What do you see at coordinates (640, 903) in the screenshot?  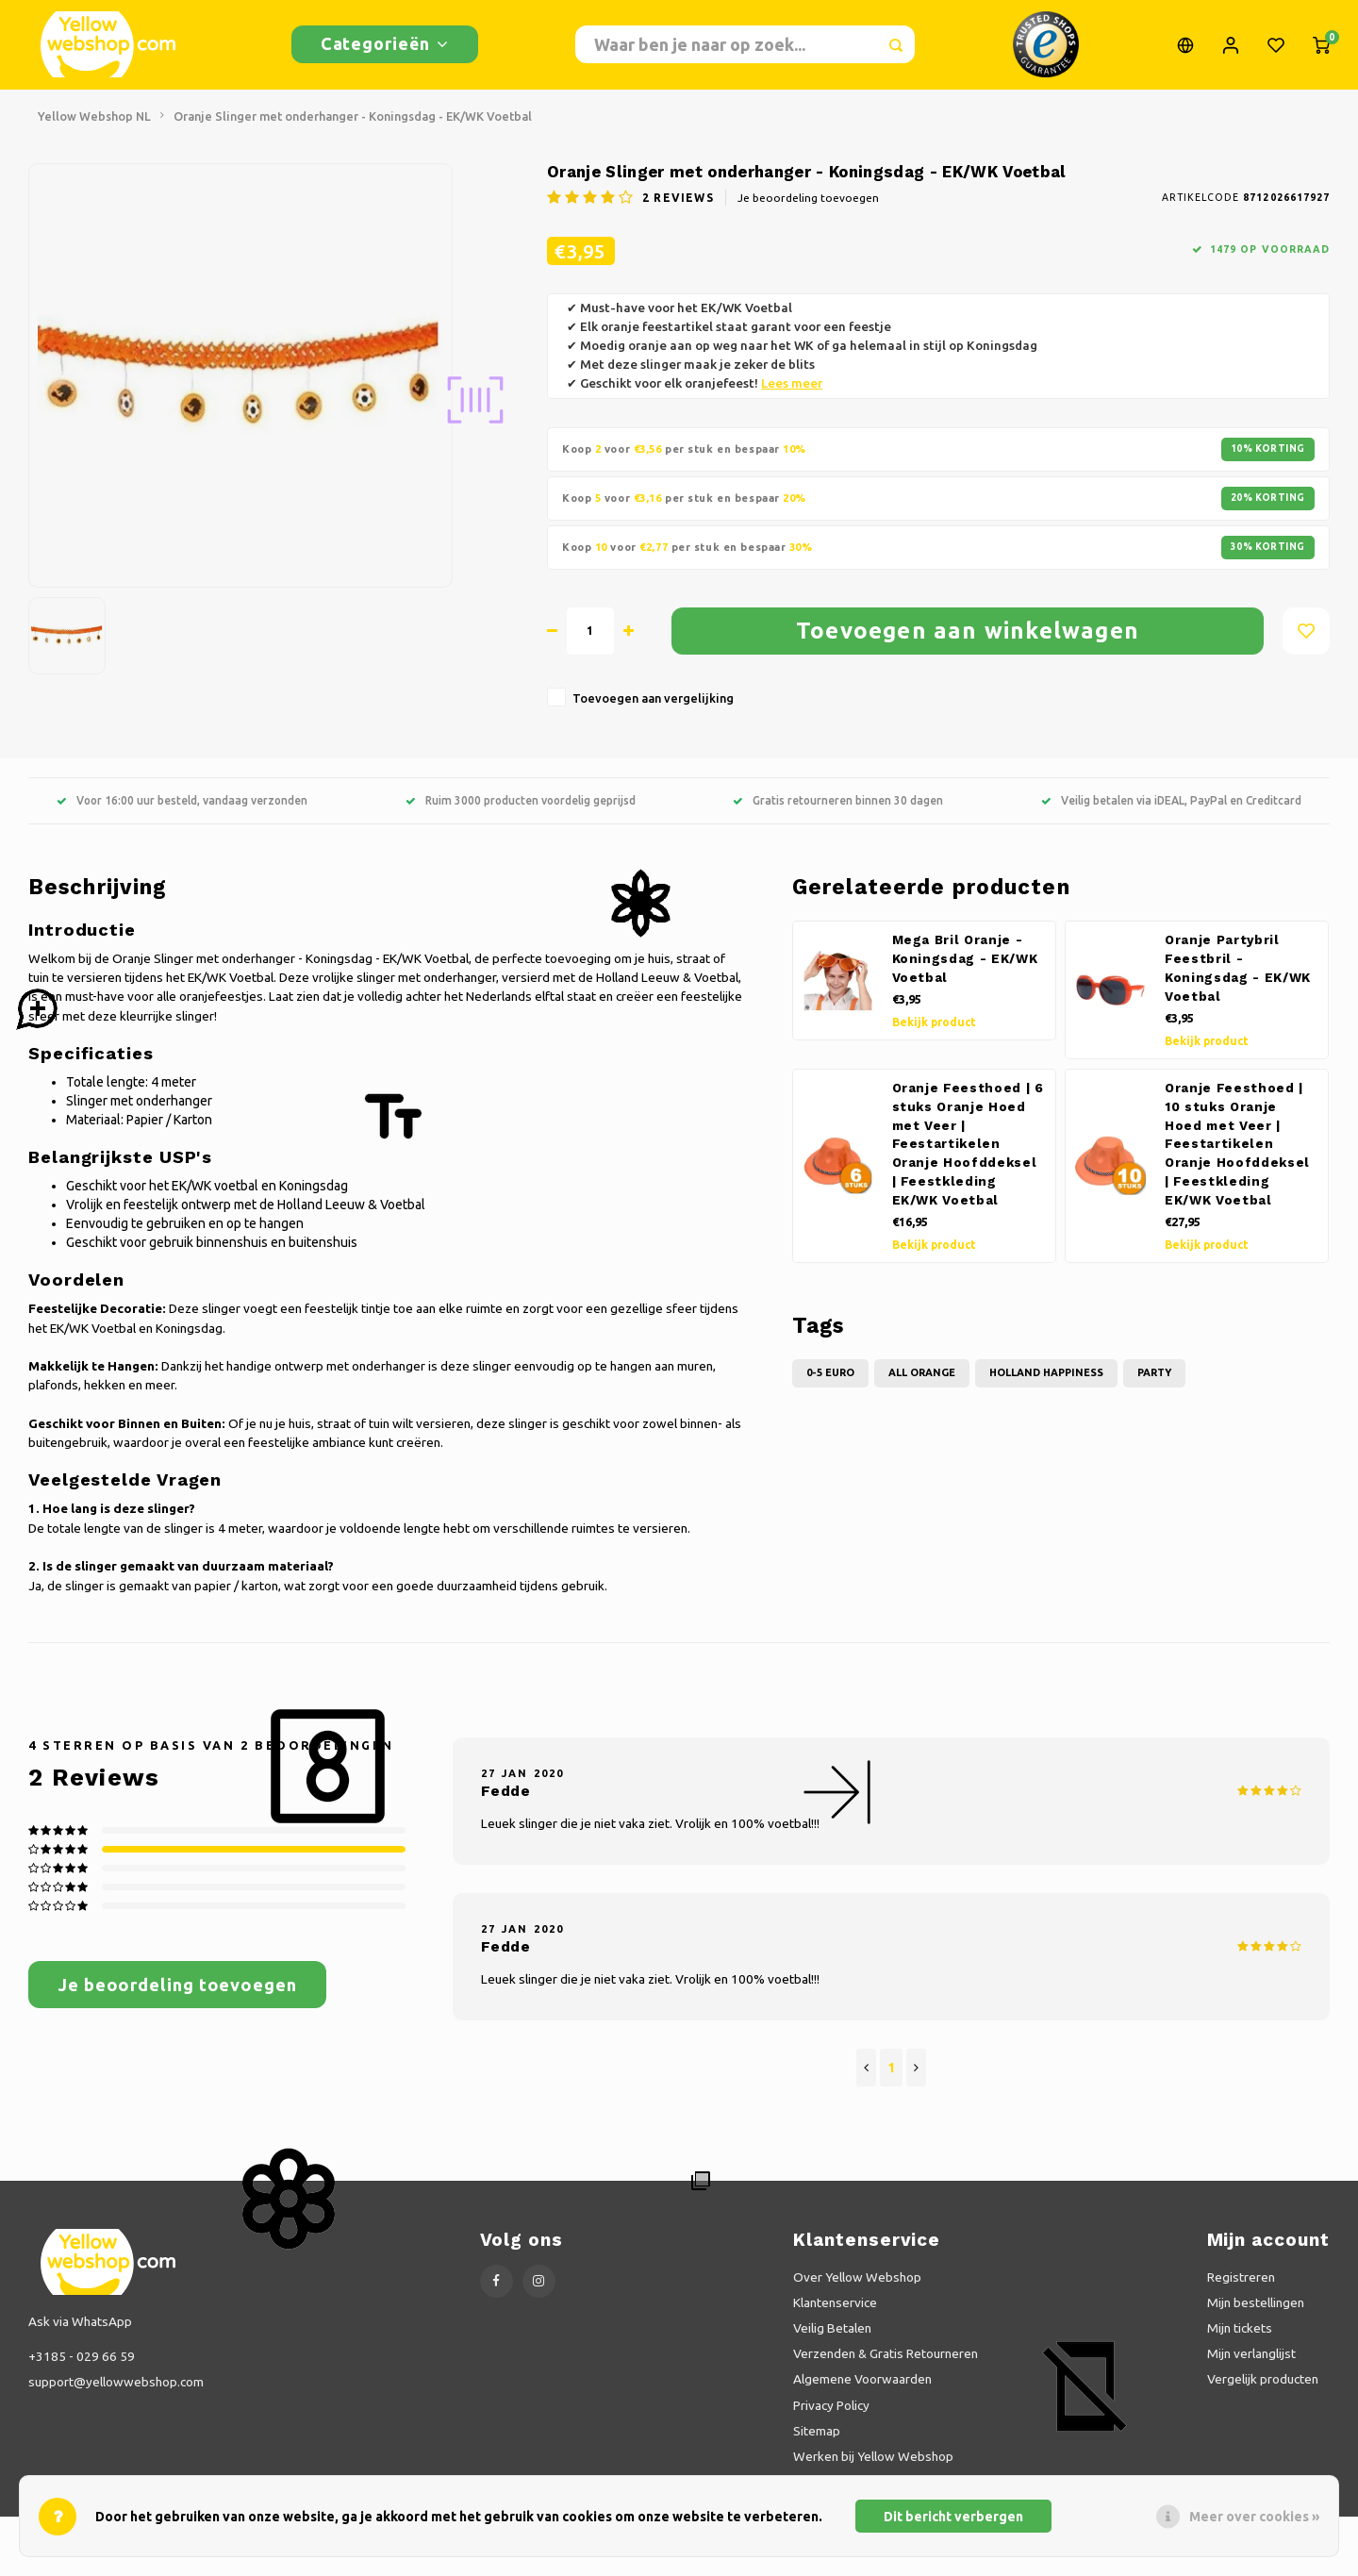 I see `apply a vintage or retro photo filter` at bounding box center [640, 903].